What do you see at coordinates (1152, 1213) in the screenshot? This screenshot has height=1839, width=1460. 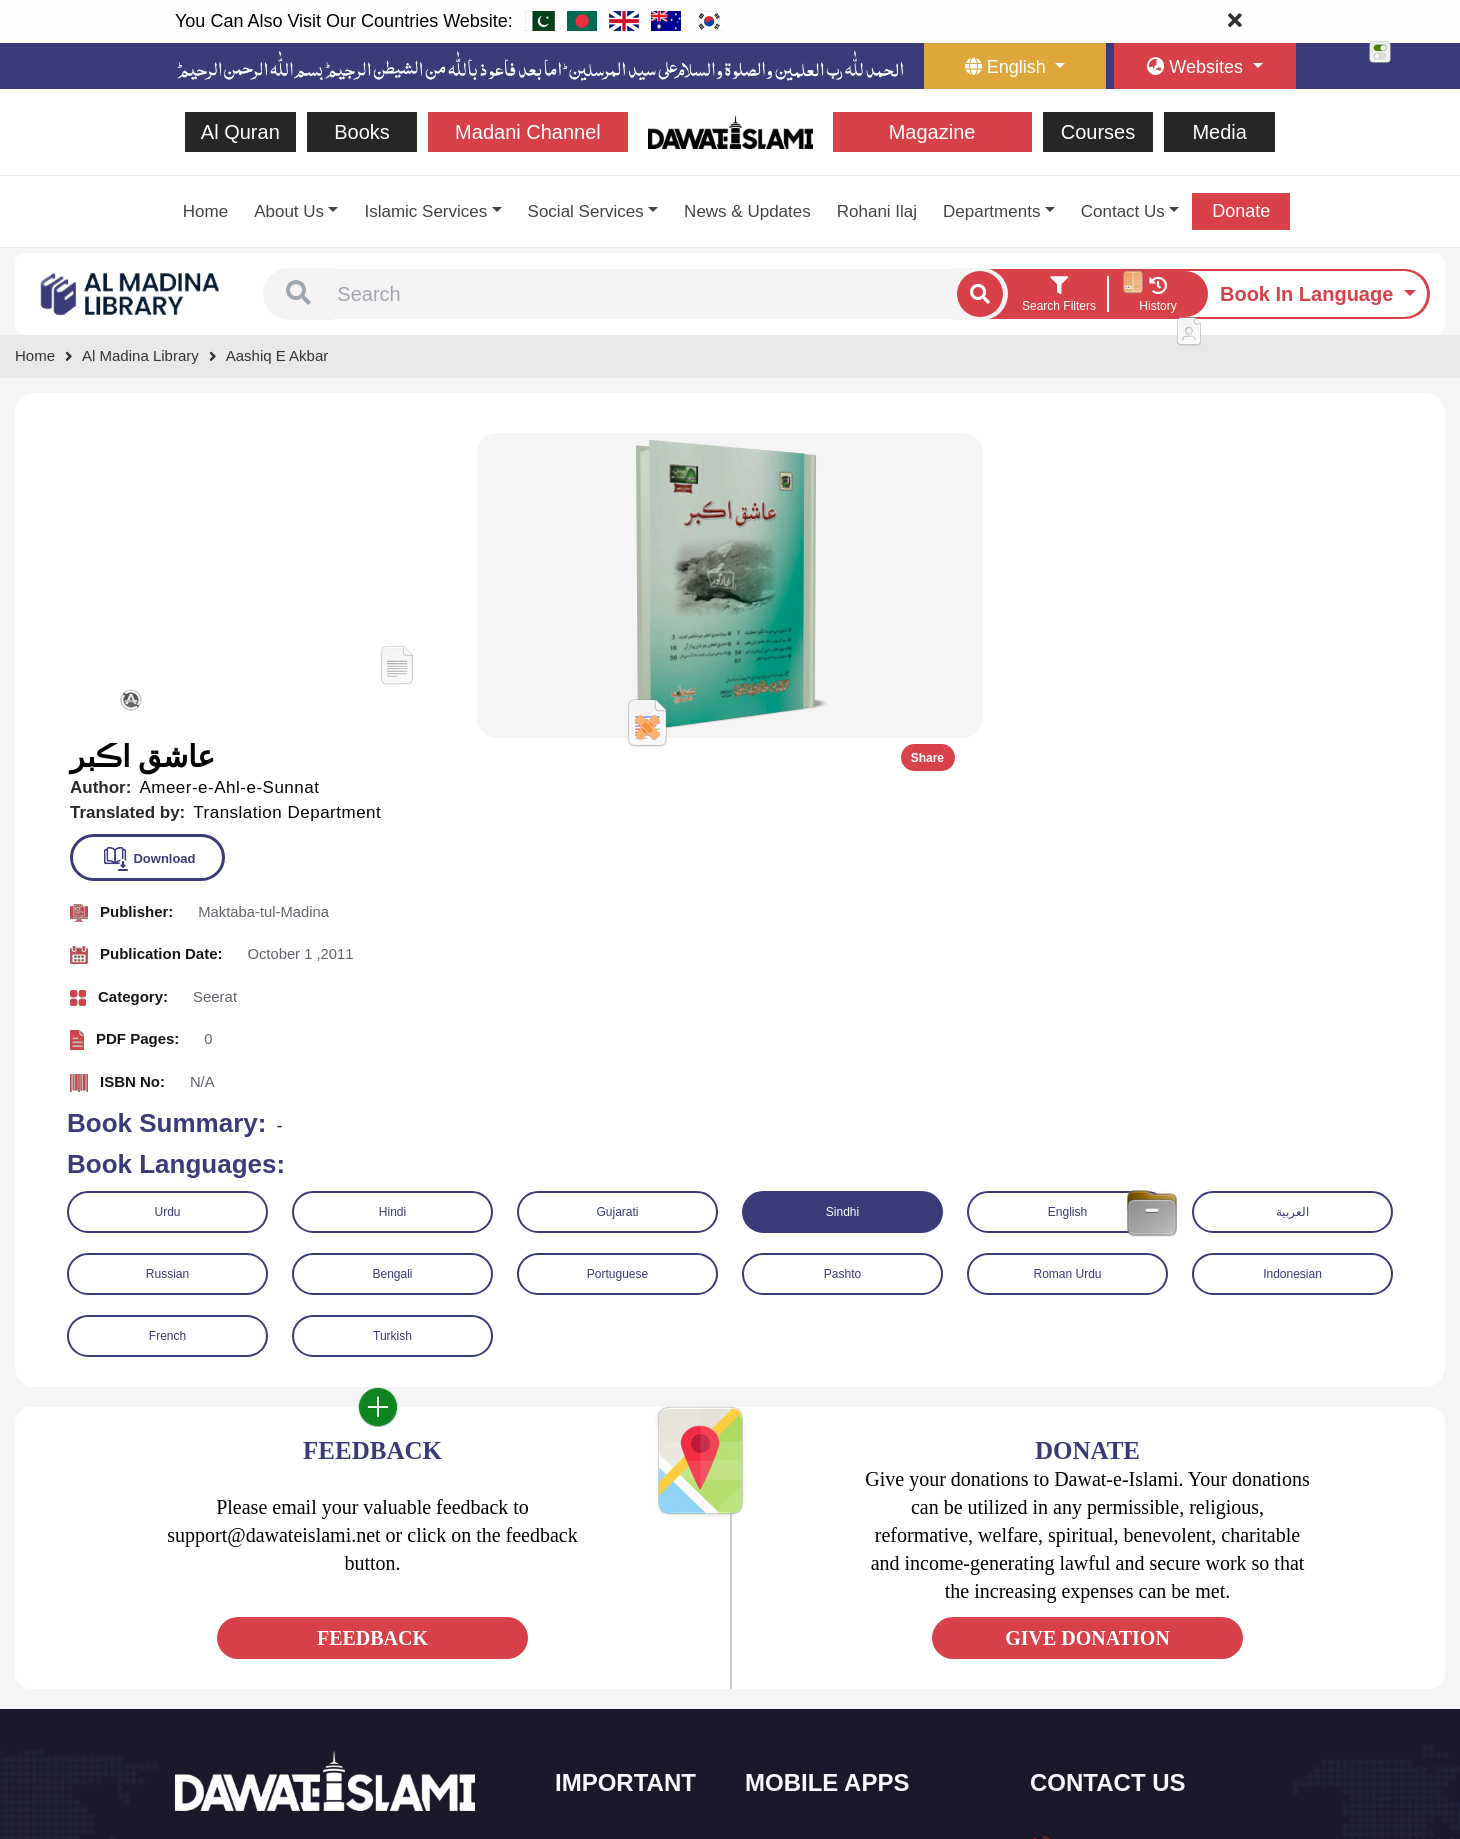 I see `open the file manager application` at bounding box center [1152, 1213].